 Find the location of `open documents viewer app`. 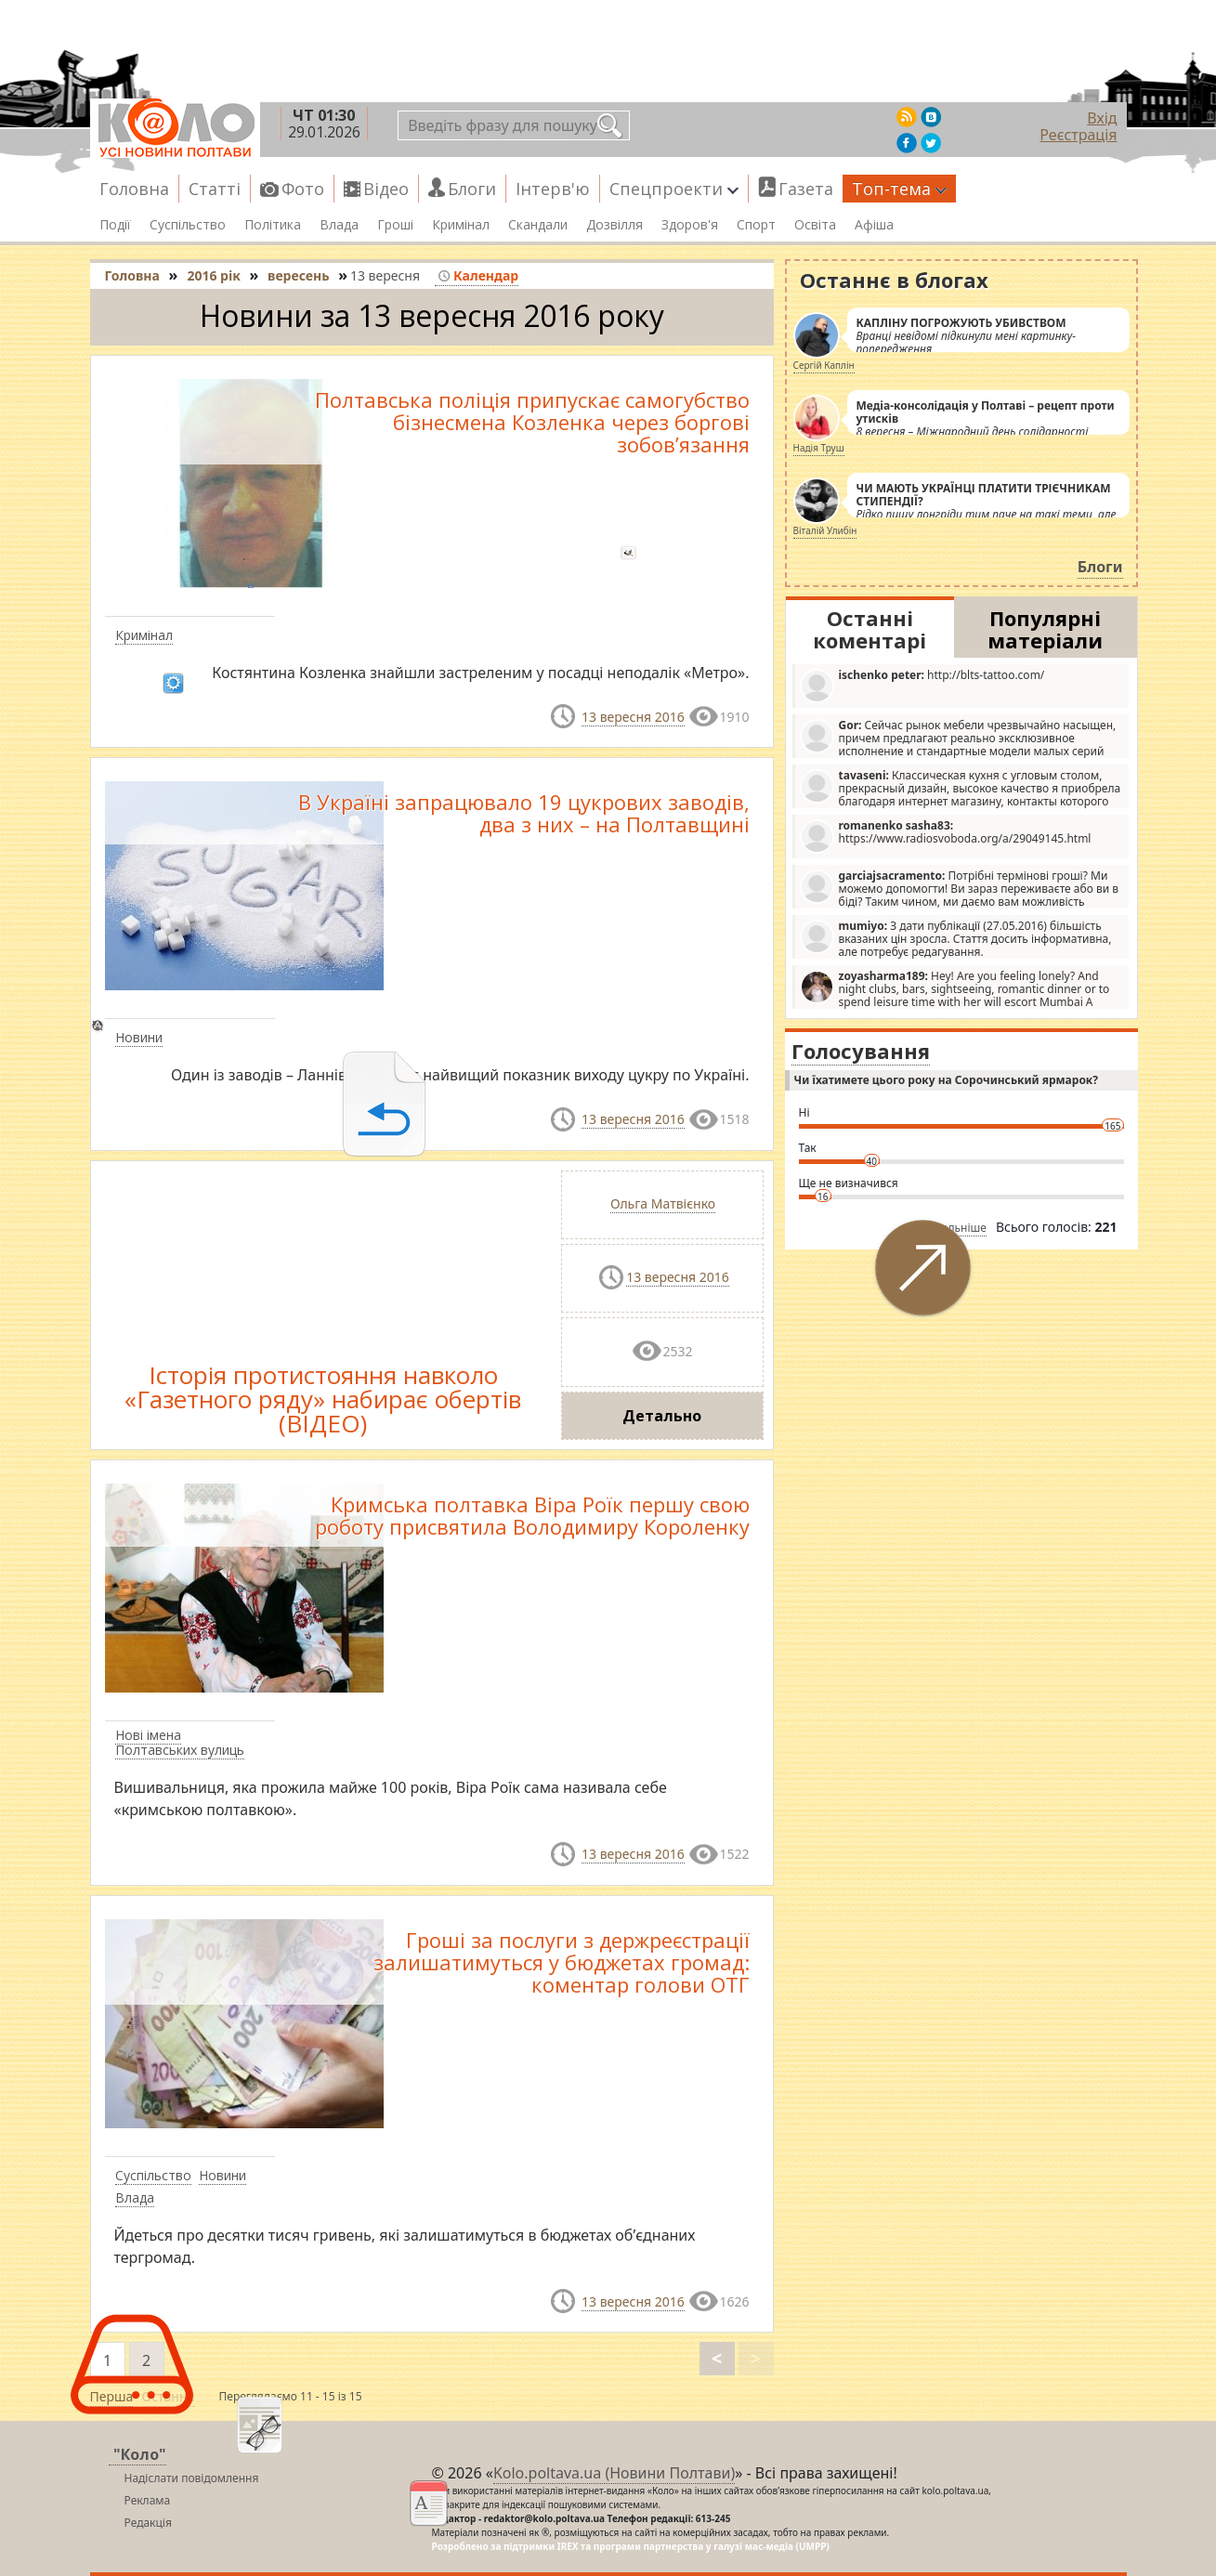

open documents viewer app is located at coordinates (259, 2425).